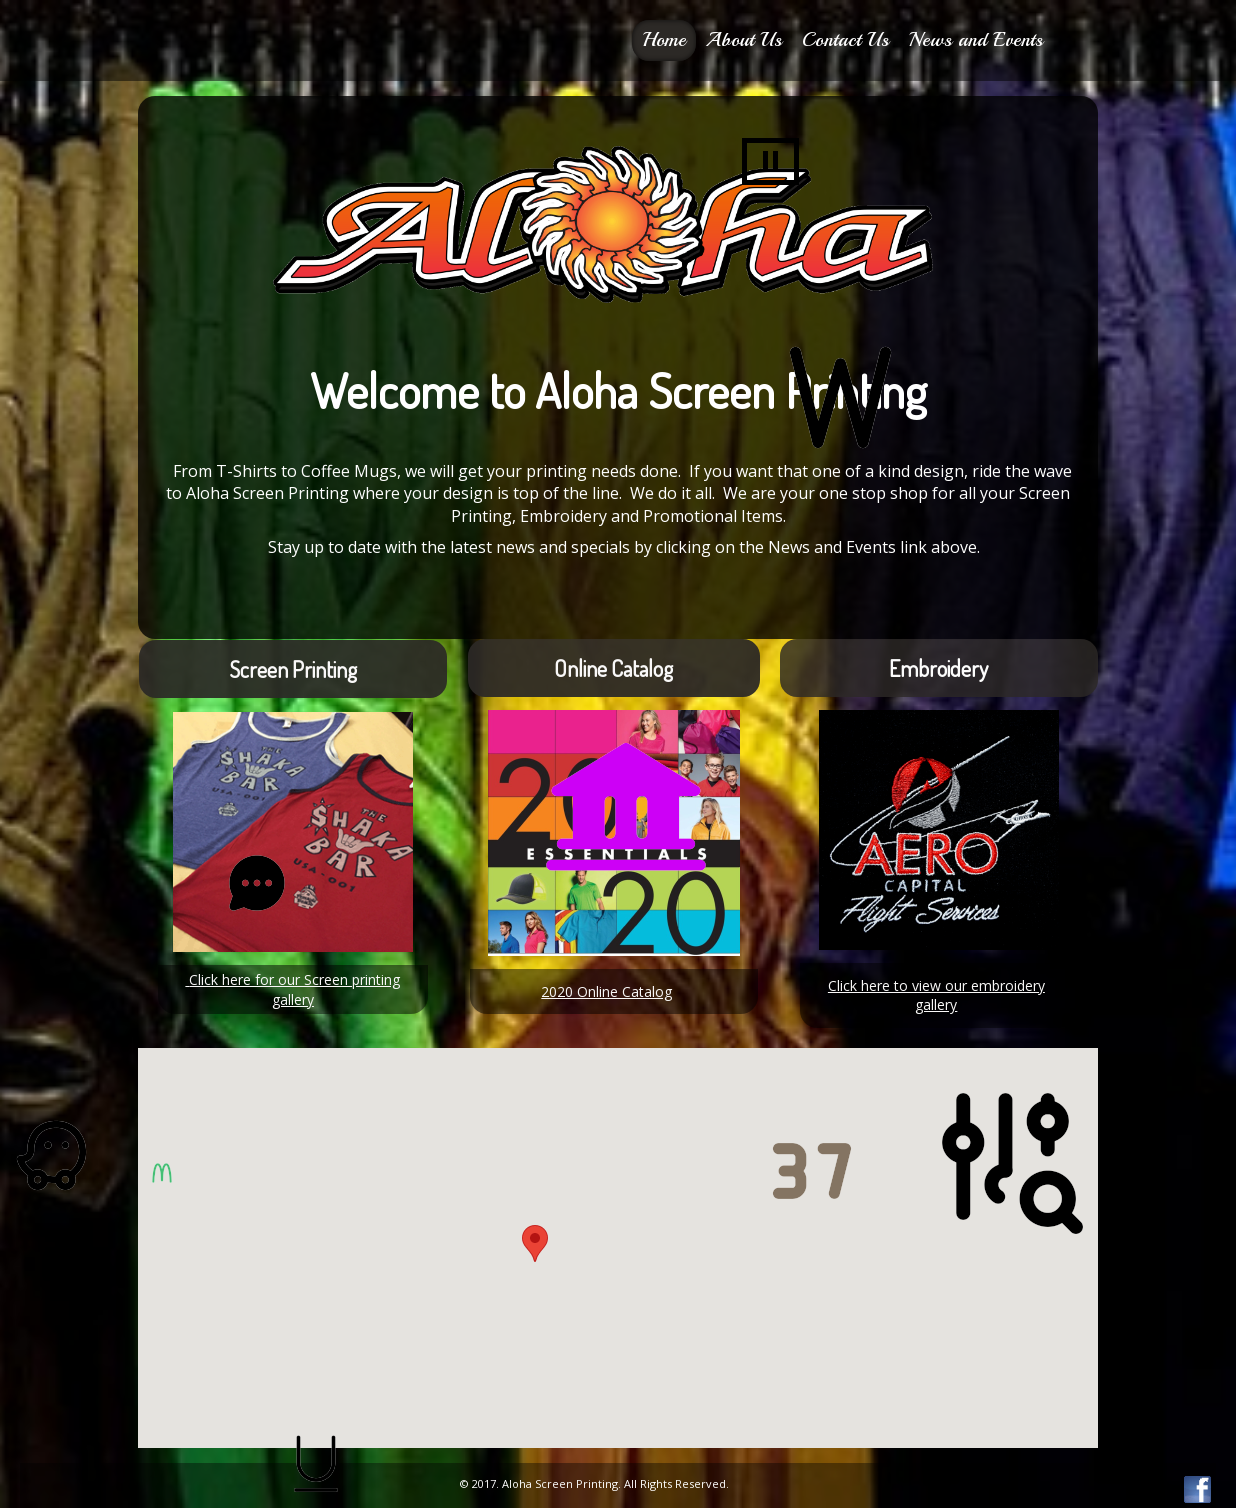 The height and width of the screenshot is (1508, 1236). What do you see at coordinates (162, 1173) in the screenshot?
I see `open the McDonald's app or website` at bounding box center [162, 1173].